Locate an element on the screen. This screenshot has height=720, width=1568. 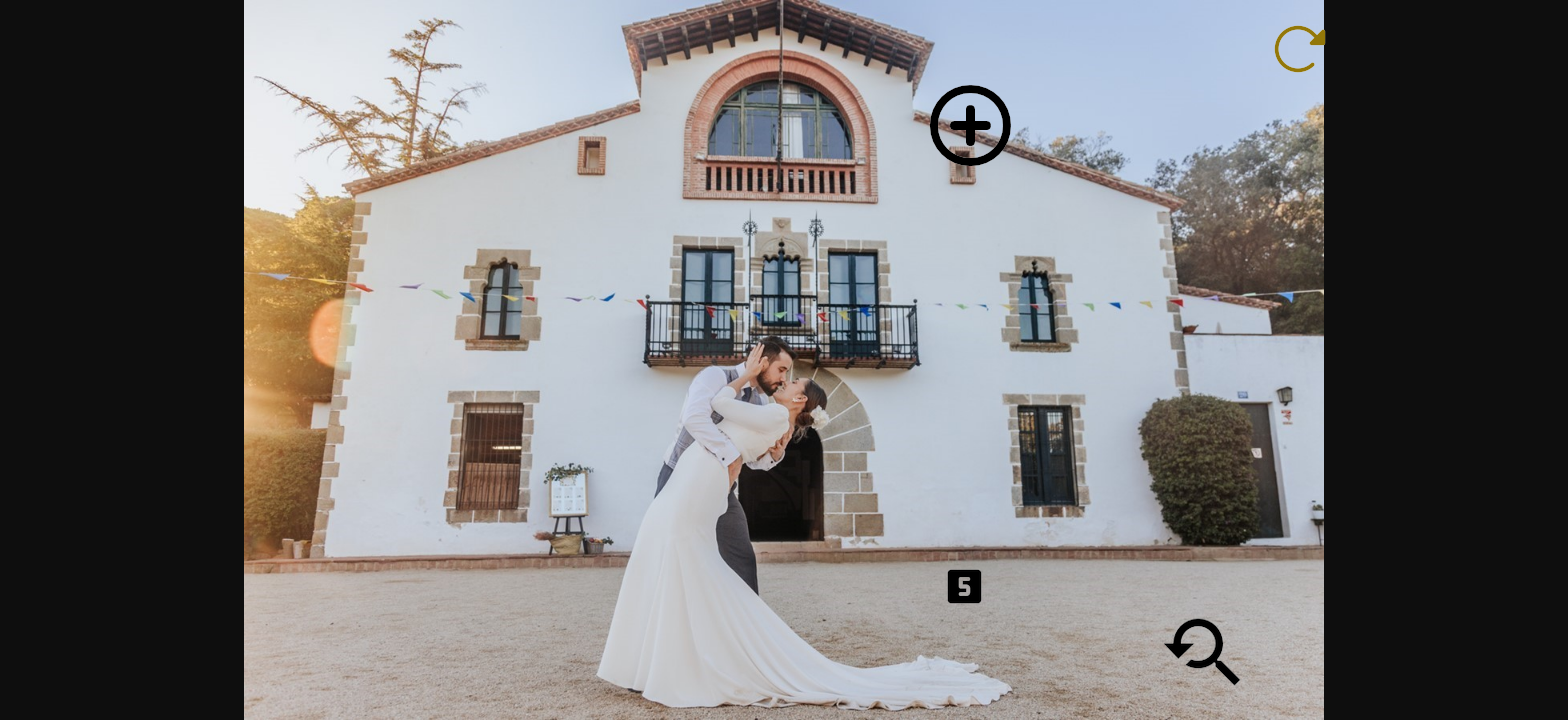
redo or retry a search is located at coordinates (1202, 653).